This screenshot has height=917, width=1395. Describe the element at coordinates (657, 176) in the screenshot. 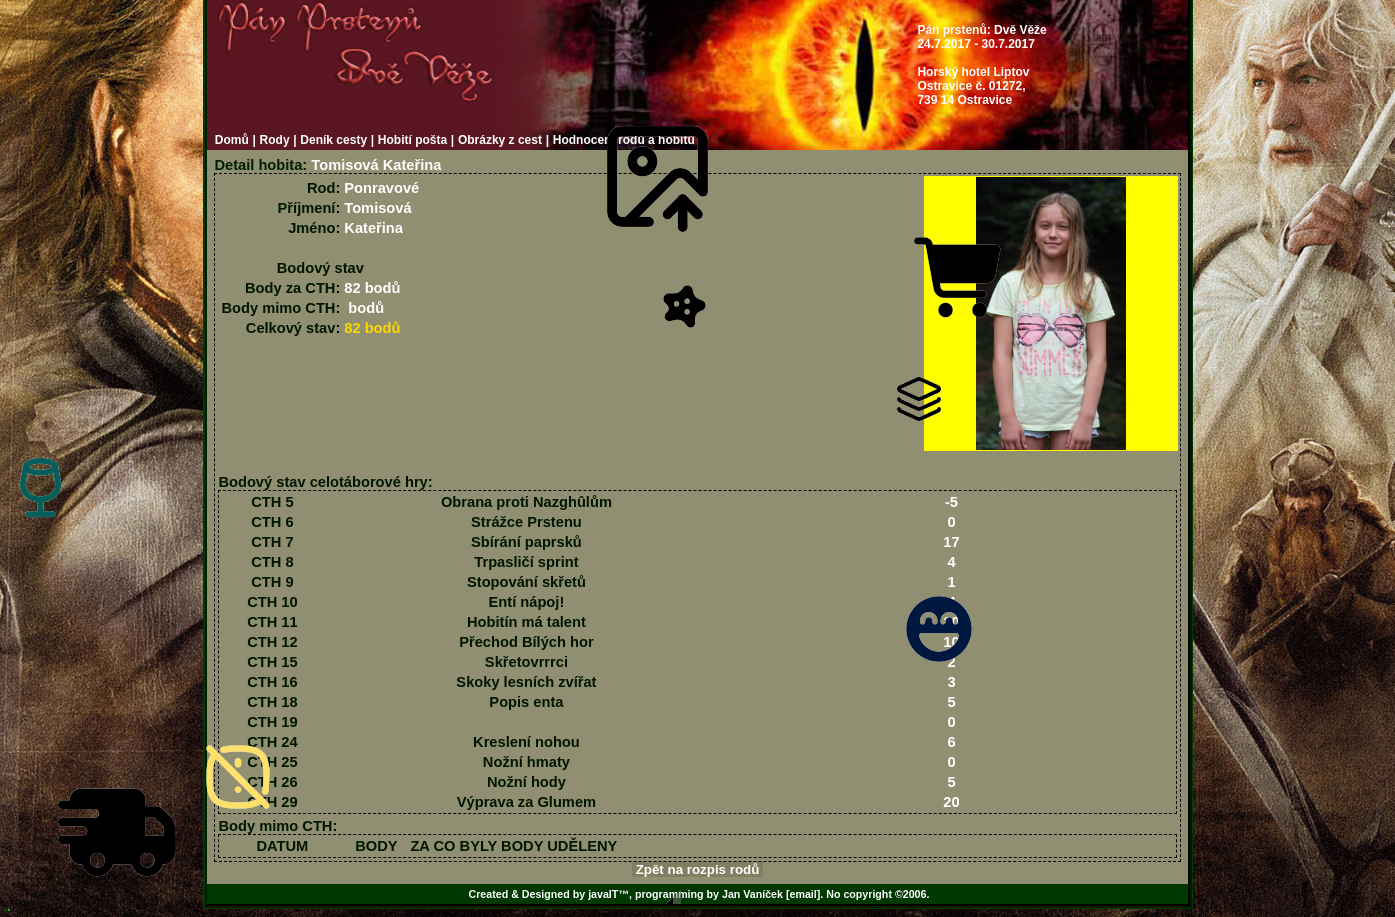

I see `upload an image` at that location.